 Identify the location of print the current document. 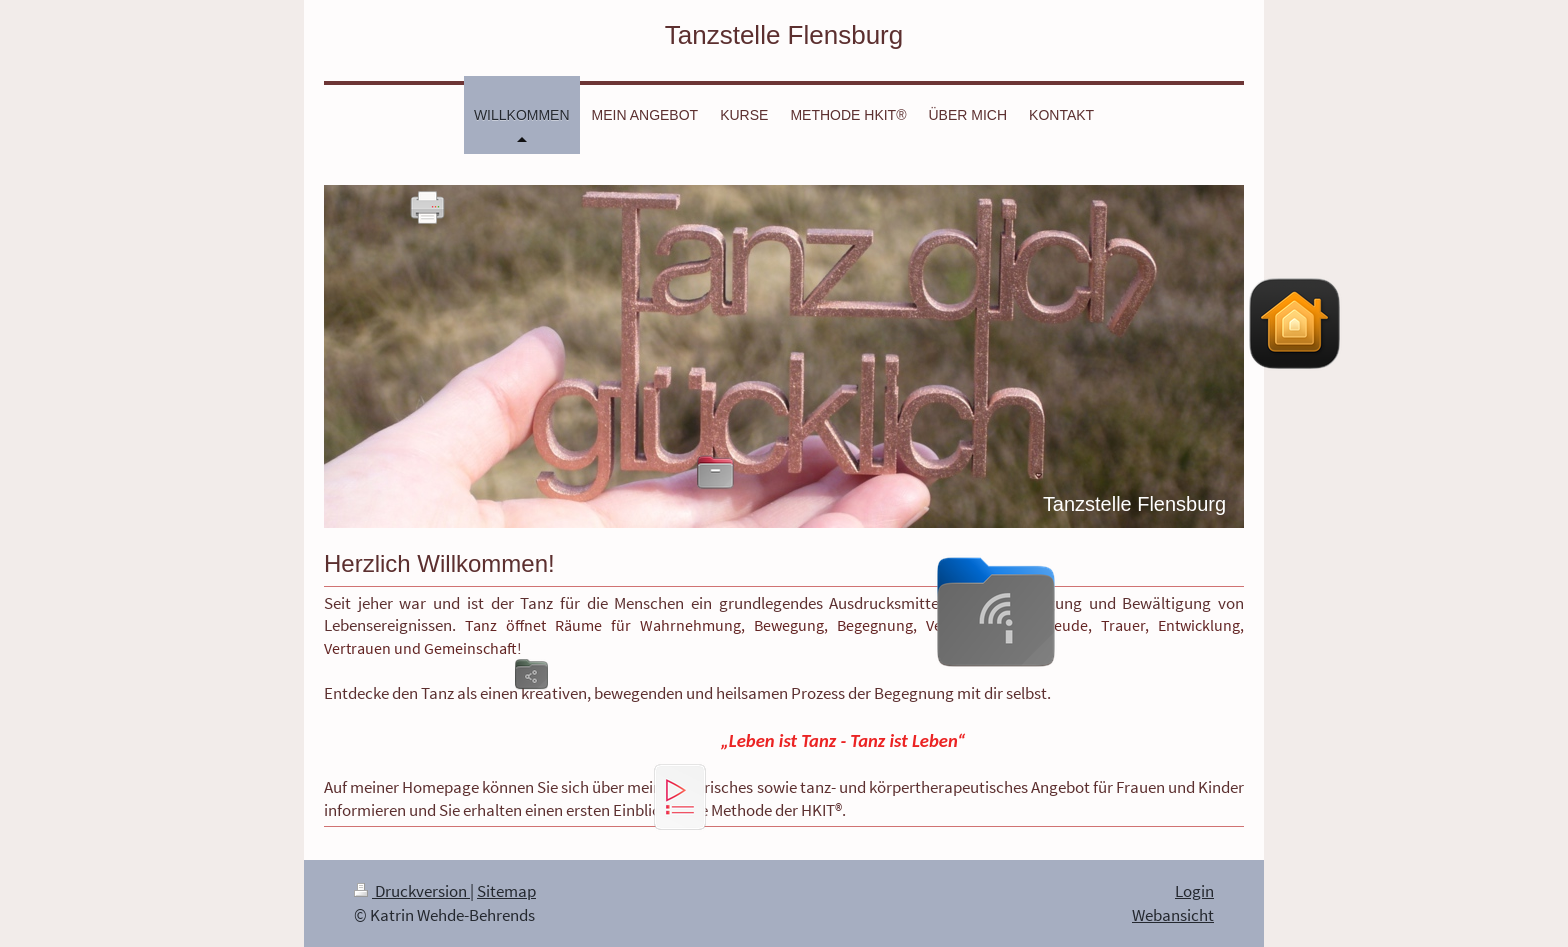
(427, 207).